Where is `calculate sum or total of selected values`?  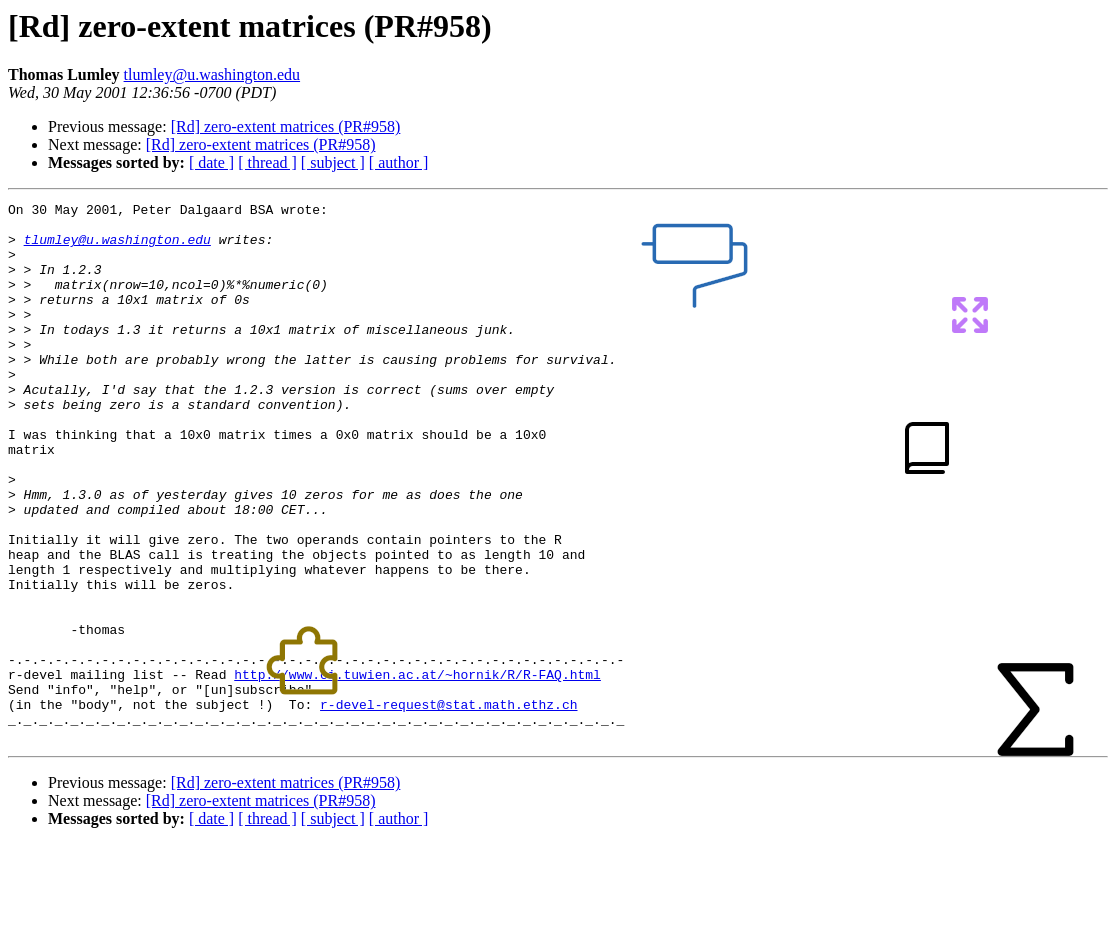 calculate sum or total of selected values is located at coordinates (1035, 709).